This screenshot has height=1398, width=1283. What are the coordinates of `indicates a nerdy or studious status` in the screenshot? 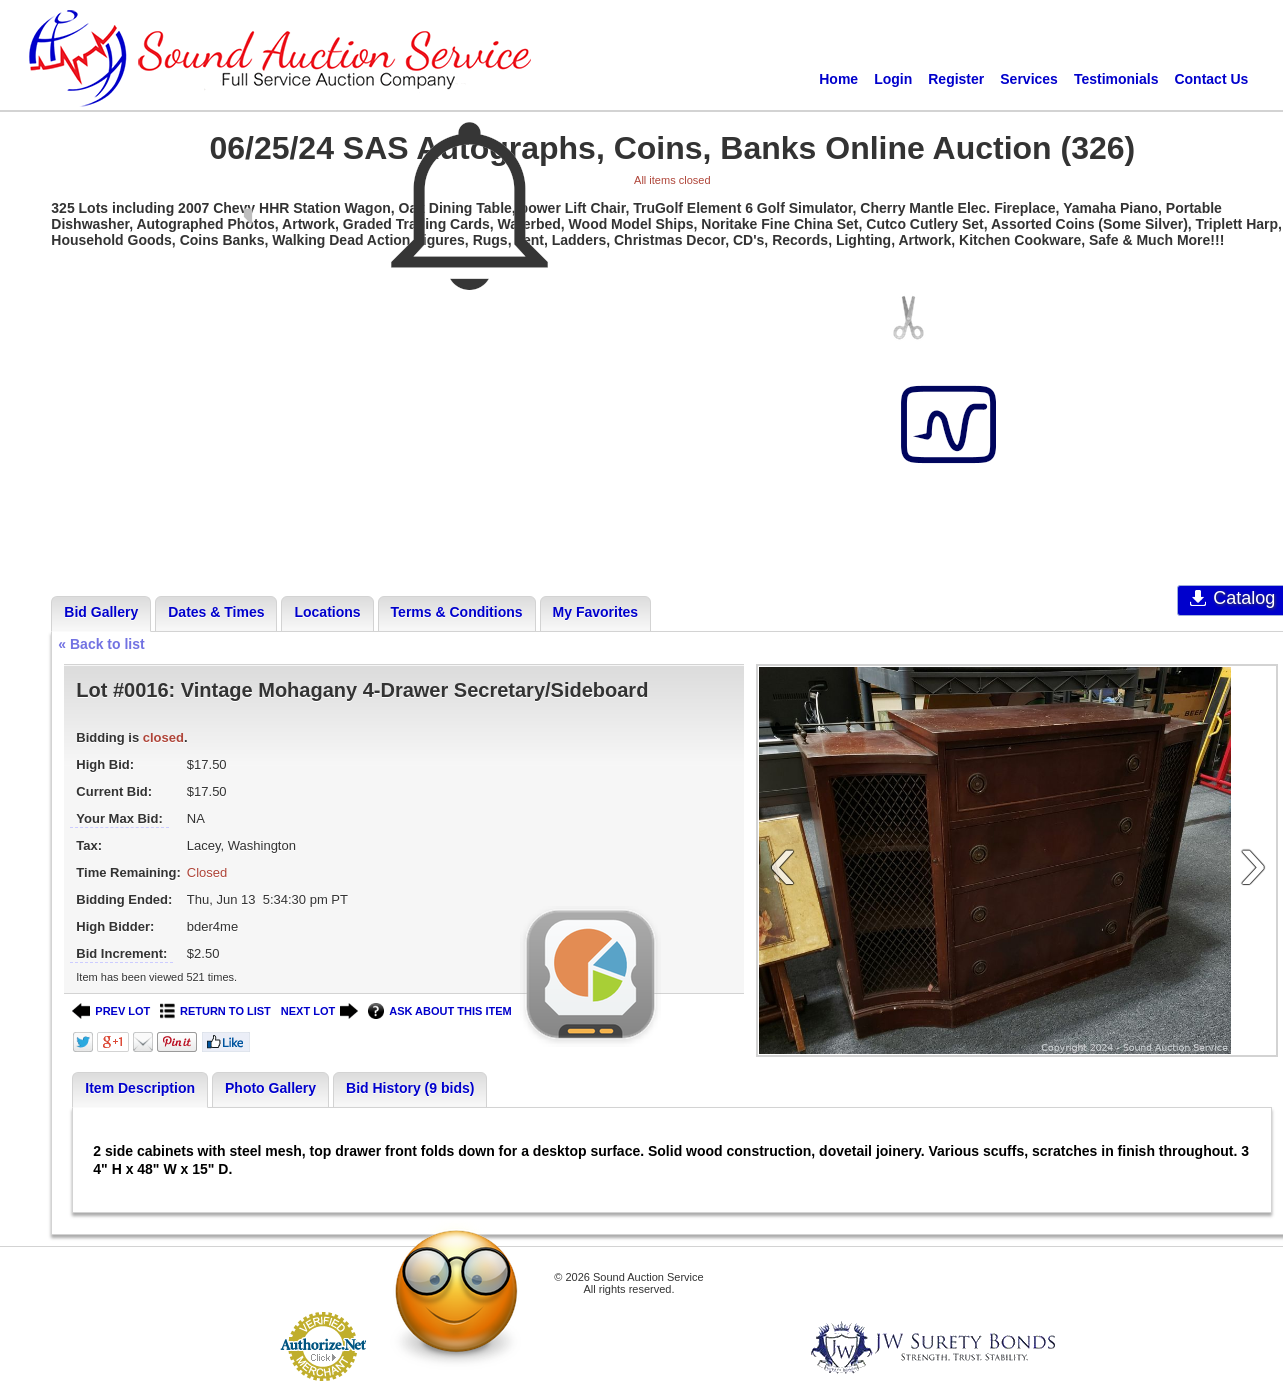 It's located at (457, 1297).